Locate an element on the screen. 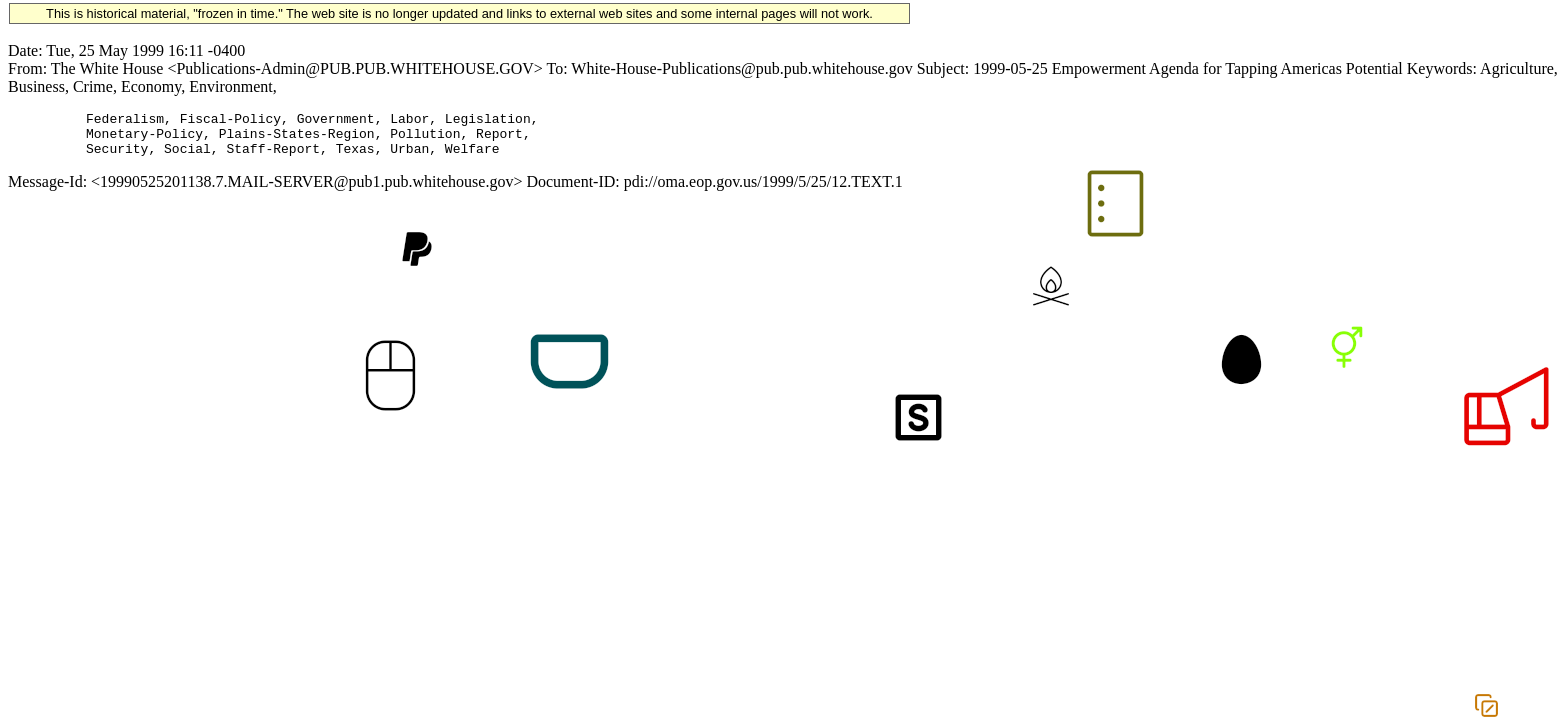 The height and width of the screenshot is (720, 1568). pay with PayPal is located at coordinates (417, 249).